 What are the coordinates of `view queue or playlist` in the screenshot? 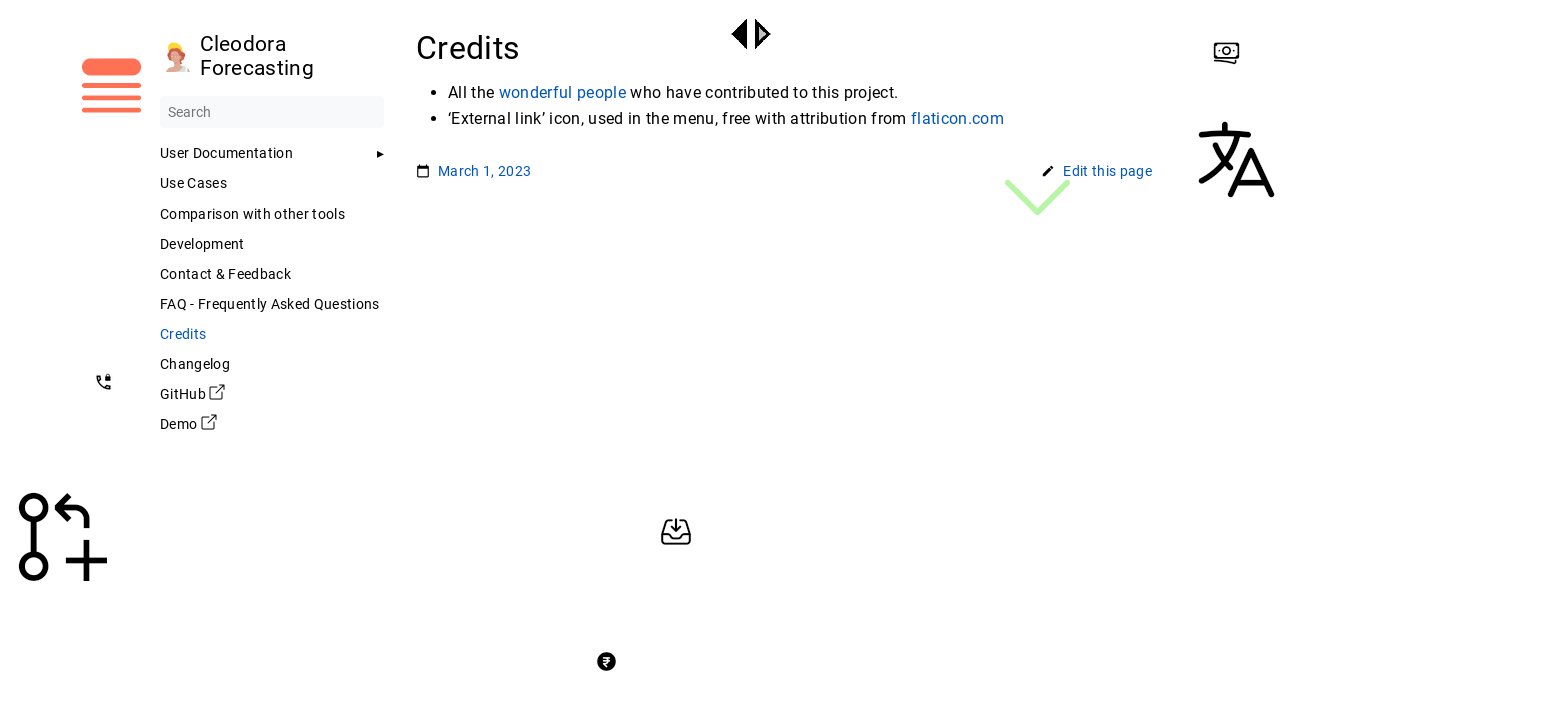 It's located at (111, 85).